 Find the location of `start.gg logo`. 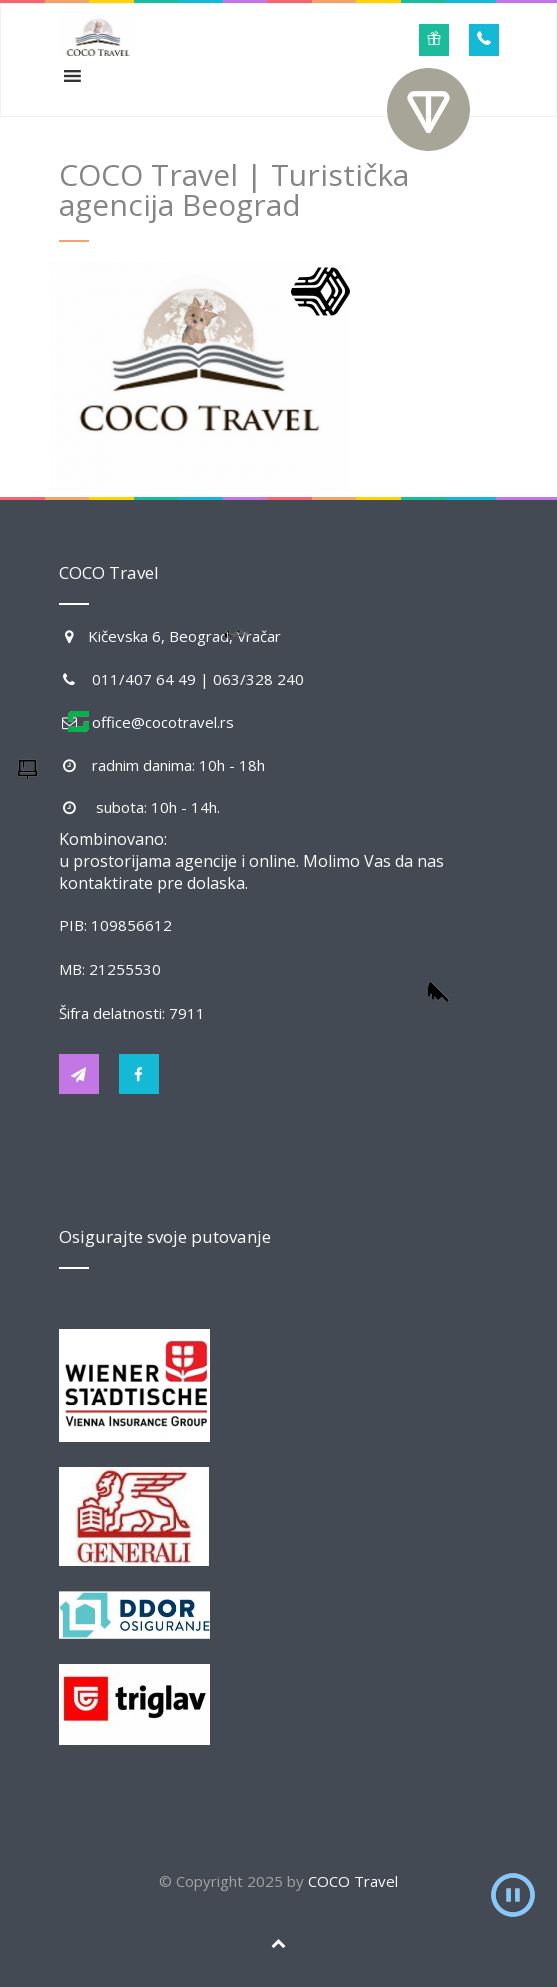

start.gg logo is located at coordinates (78, 721).